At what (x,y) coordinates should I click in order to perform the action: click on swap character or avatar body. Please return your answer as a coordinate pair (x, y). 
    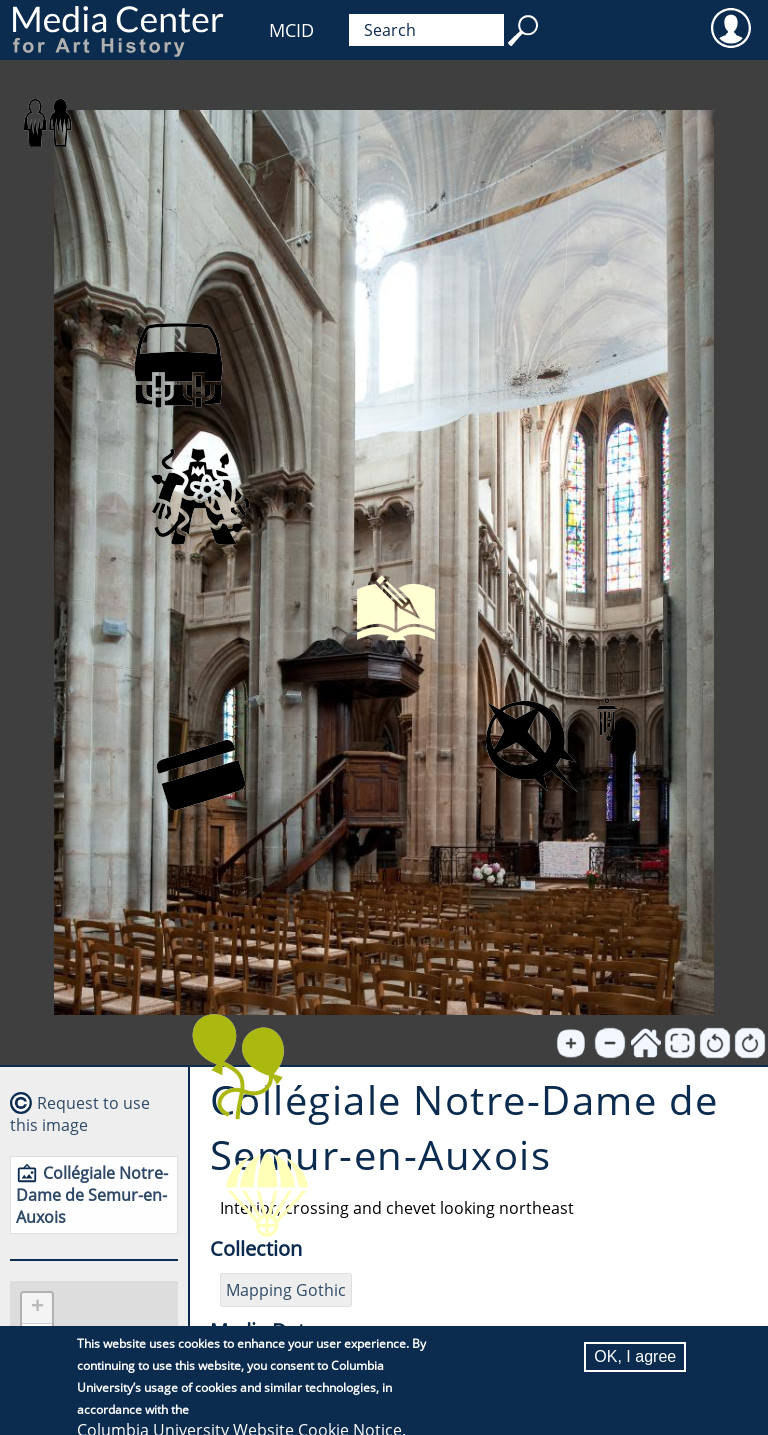
    Looking at the image, I should click on (48, 123).